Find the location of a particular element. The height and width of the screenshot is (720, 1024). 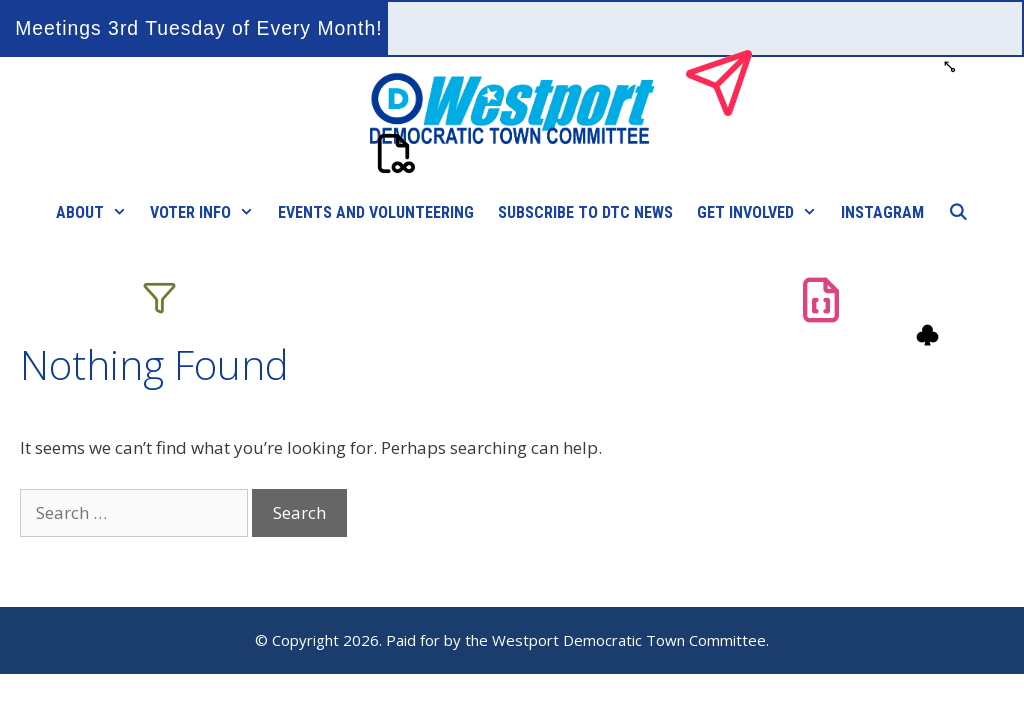

send a message is located at coordinates (719, 83).